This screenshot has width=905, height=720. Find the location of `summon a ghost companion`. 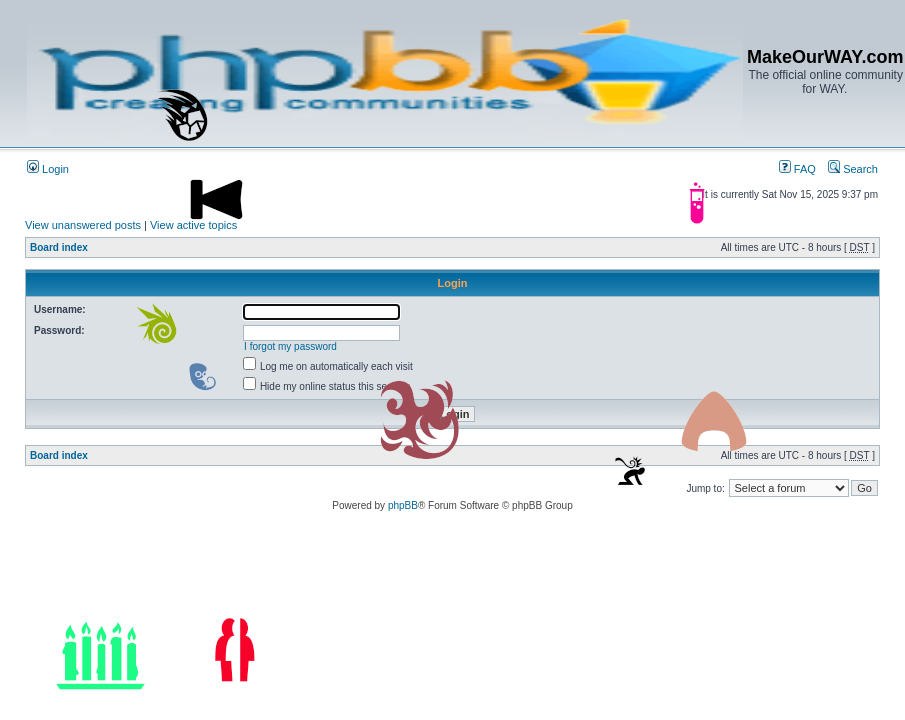

summon a ghost companion is located at coordinates (235, 649).